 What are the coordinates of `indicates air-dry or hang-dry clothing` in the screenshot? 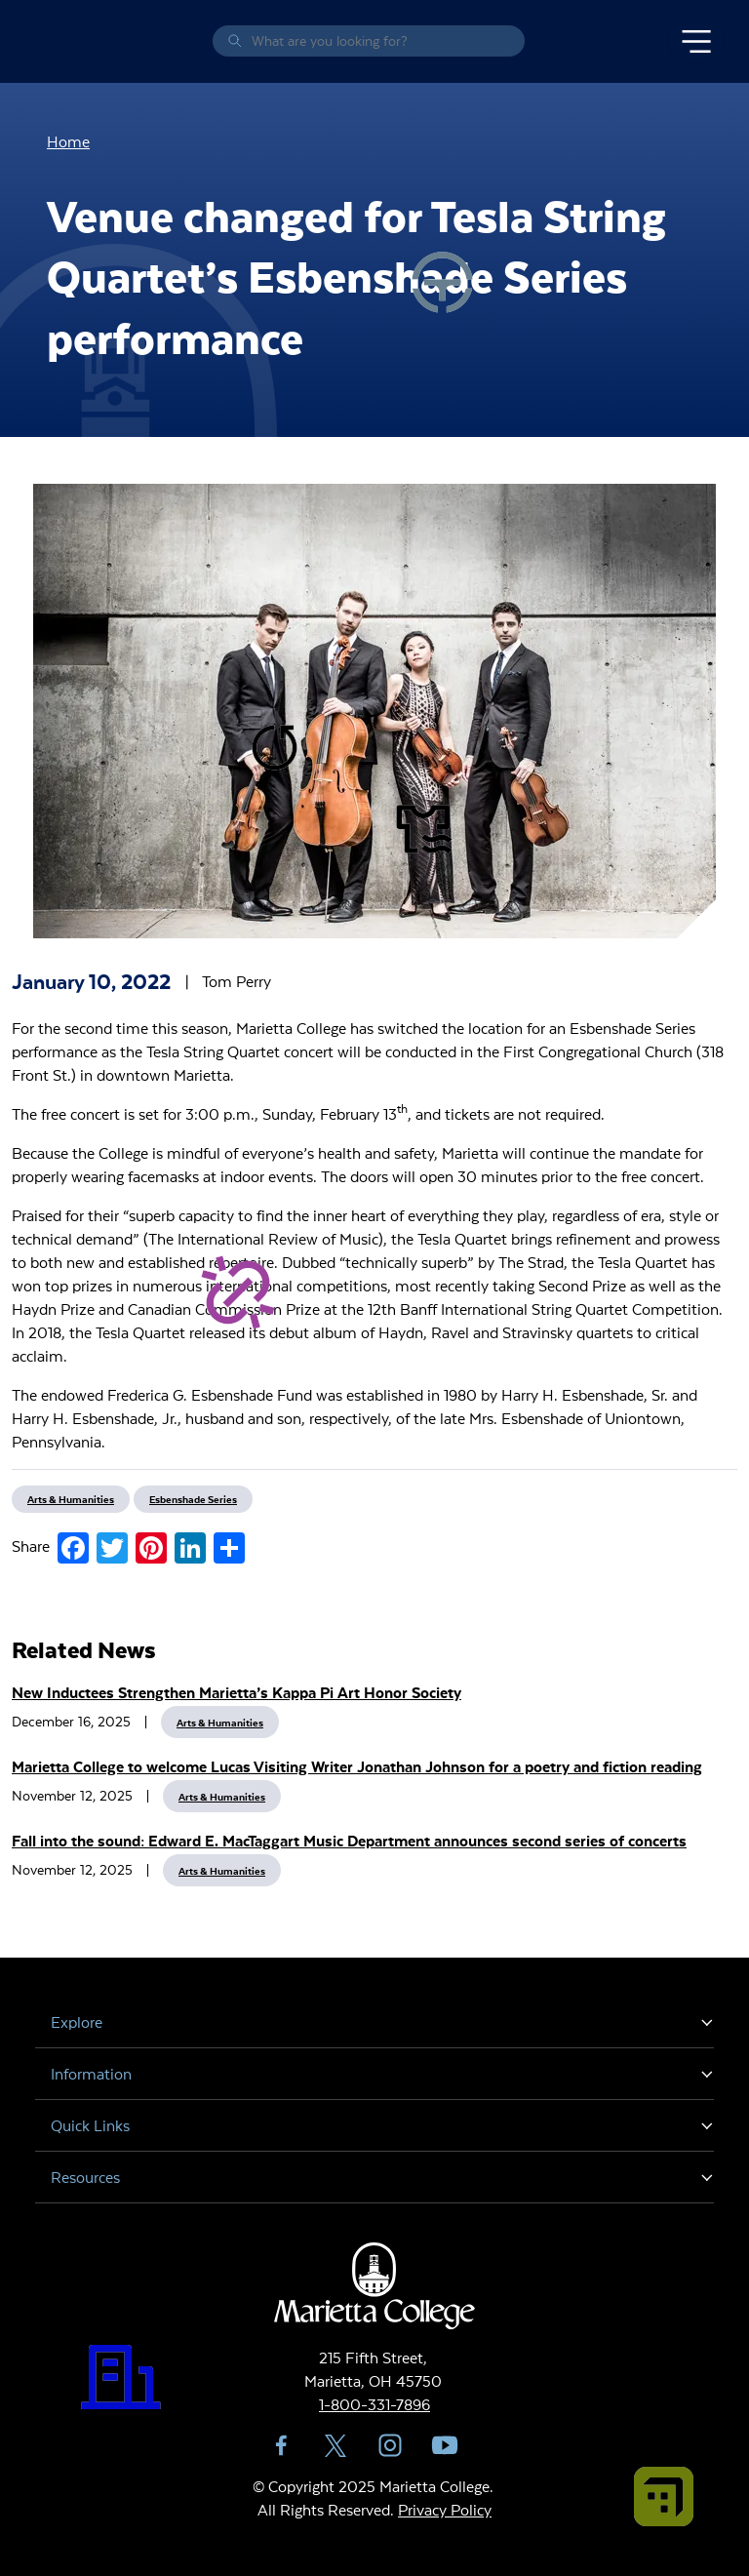 It's located at (423, 829).